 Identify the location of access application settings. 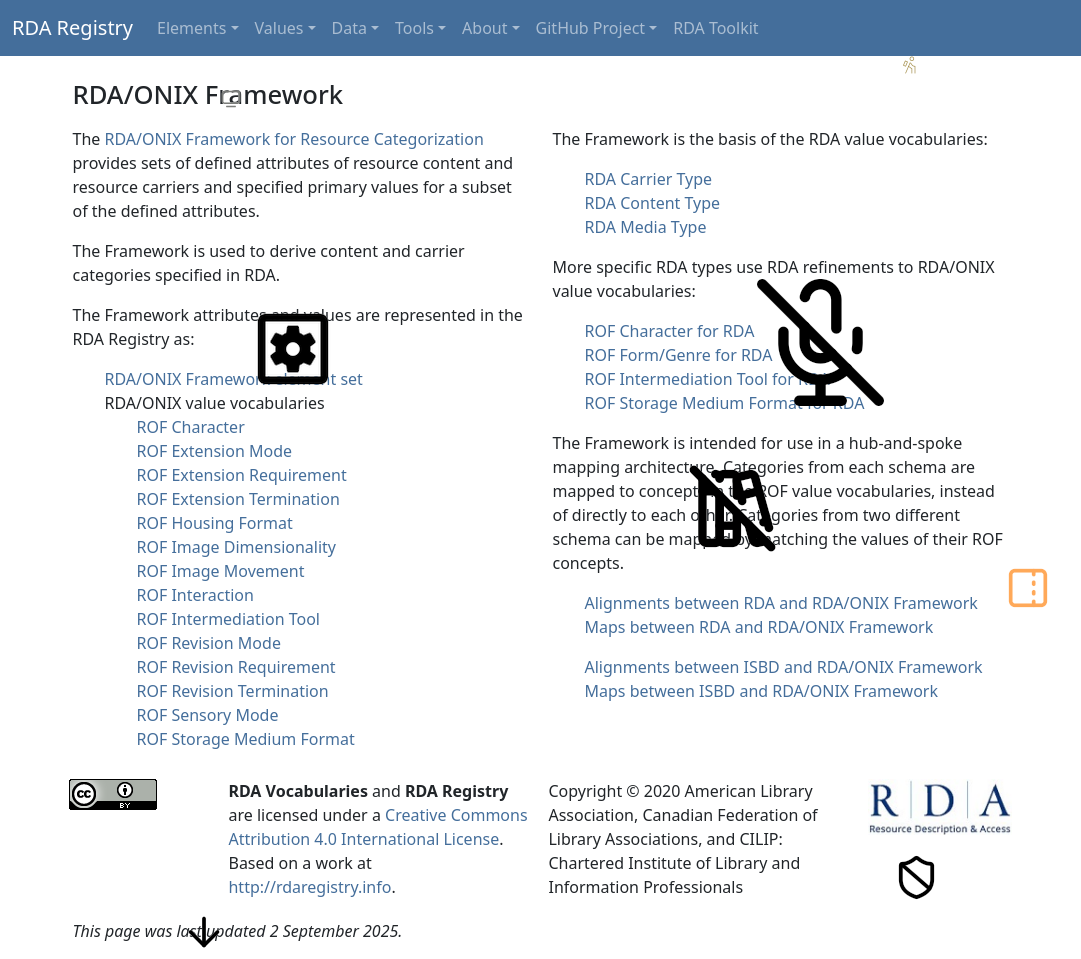
(293, 349).